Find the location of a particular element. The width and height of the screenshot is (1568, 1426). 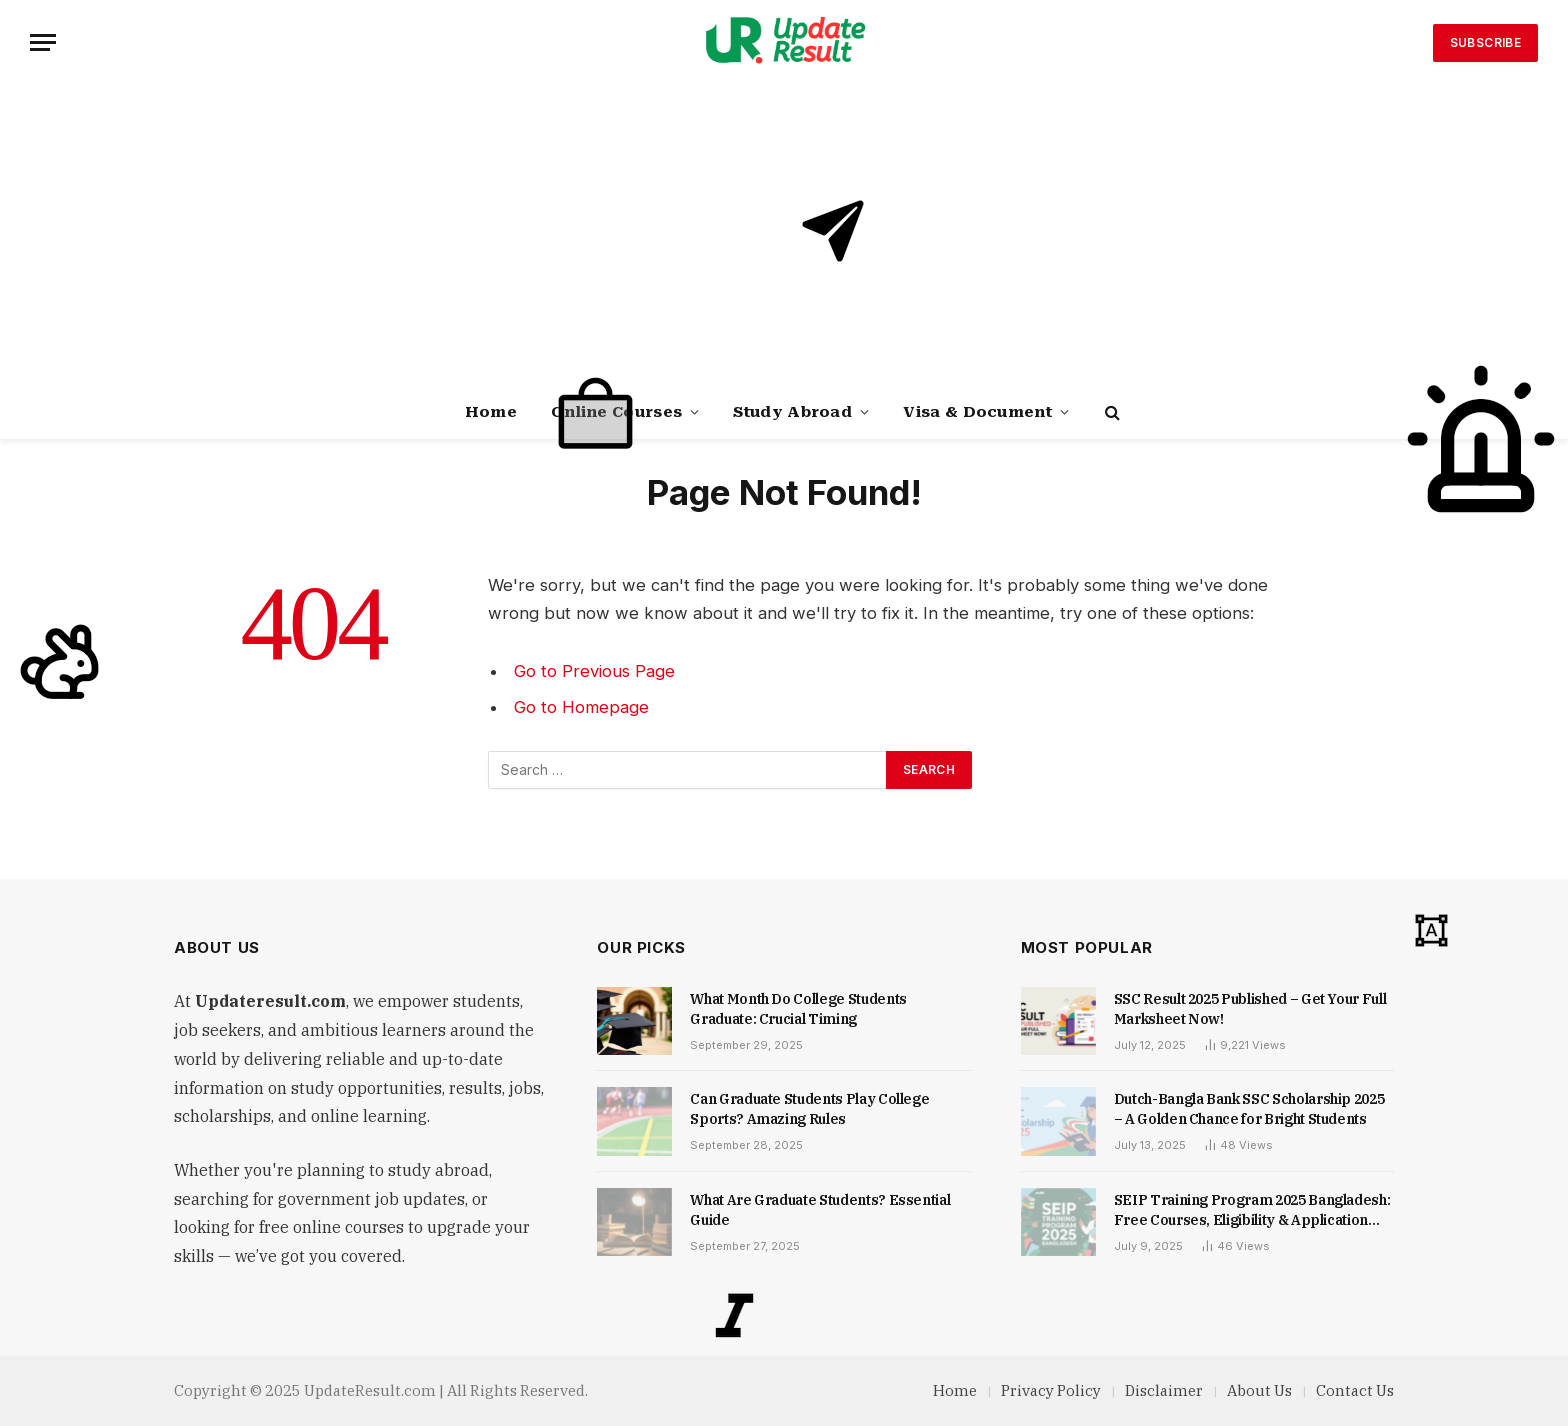

apply italic formatting to selected text is located at coordinates (734, 1318).